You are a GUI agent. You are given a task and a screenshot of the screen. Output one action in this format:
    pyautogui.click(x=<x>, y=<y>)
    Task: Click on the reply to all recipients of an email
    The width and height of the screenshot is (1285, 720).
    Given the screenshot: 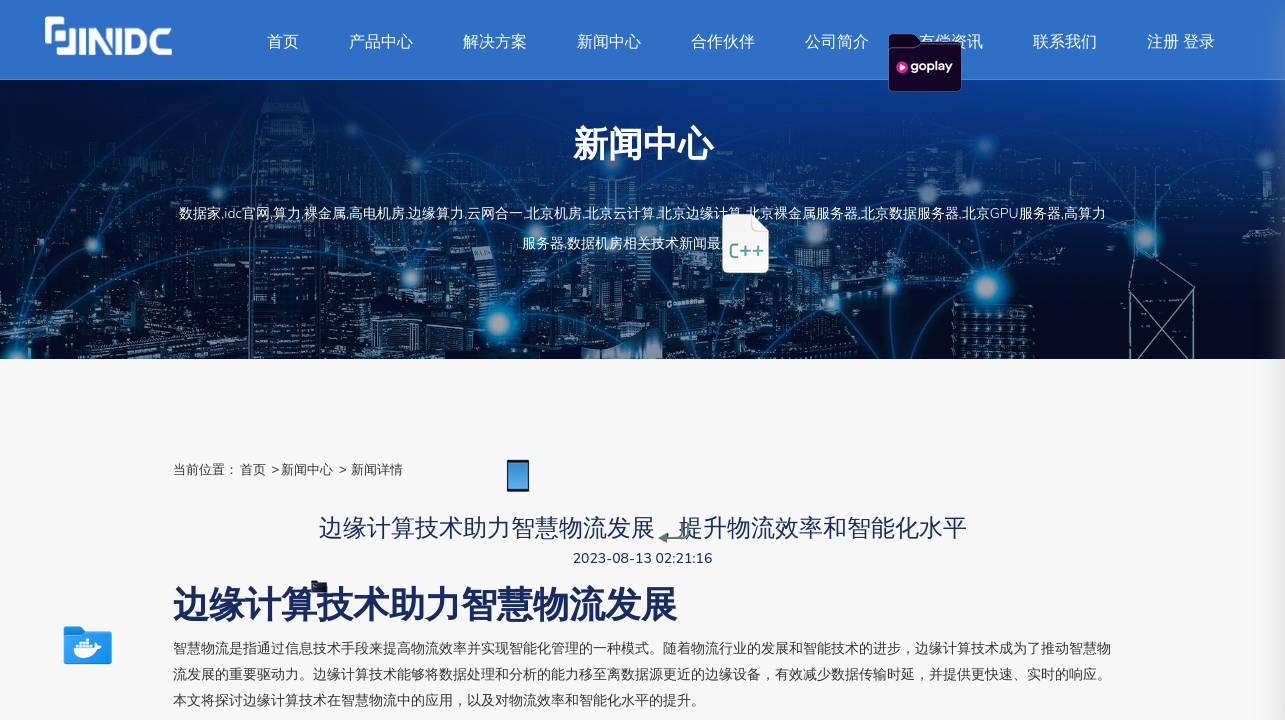 What is the action you would take?
    pyautogui.click(x=673, y=531)
    